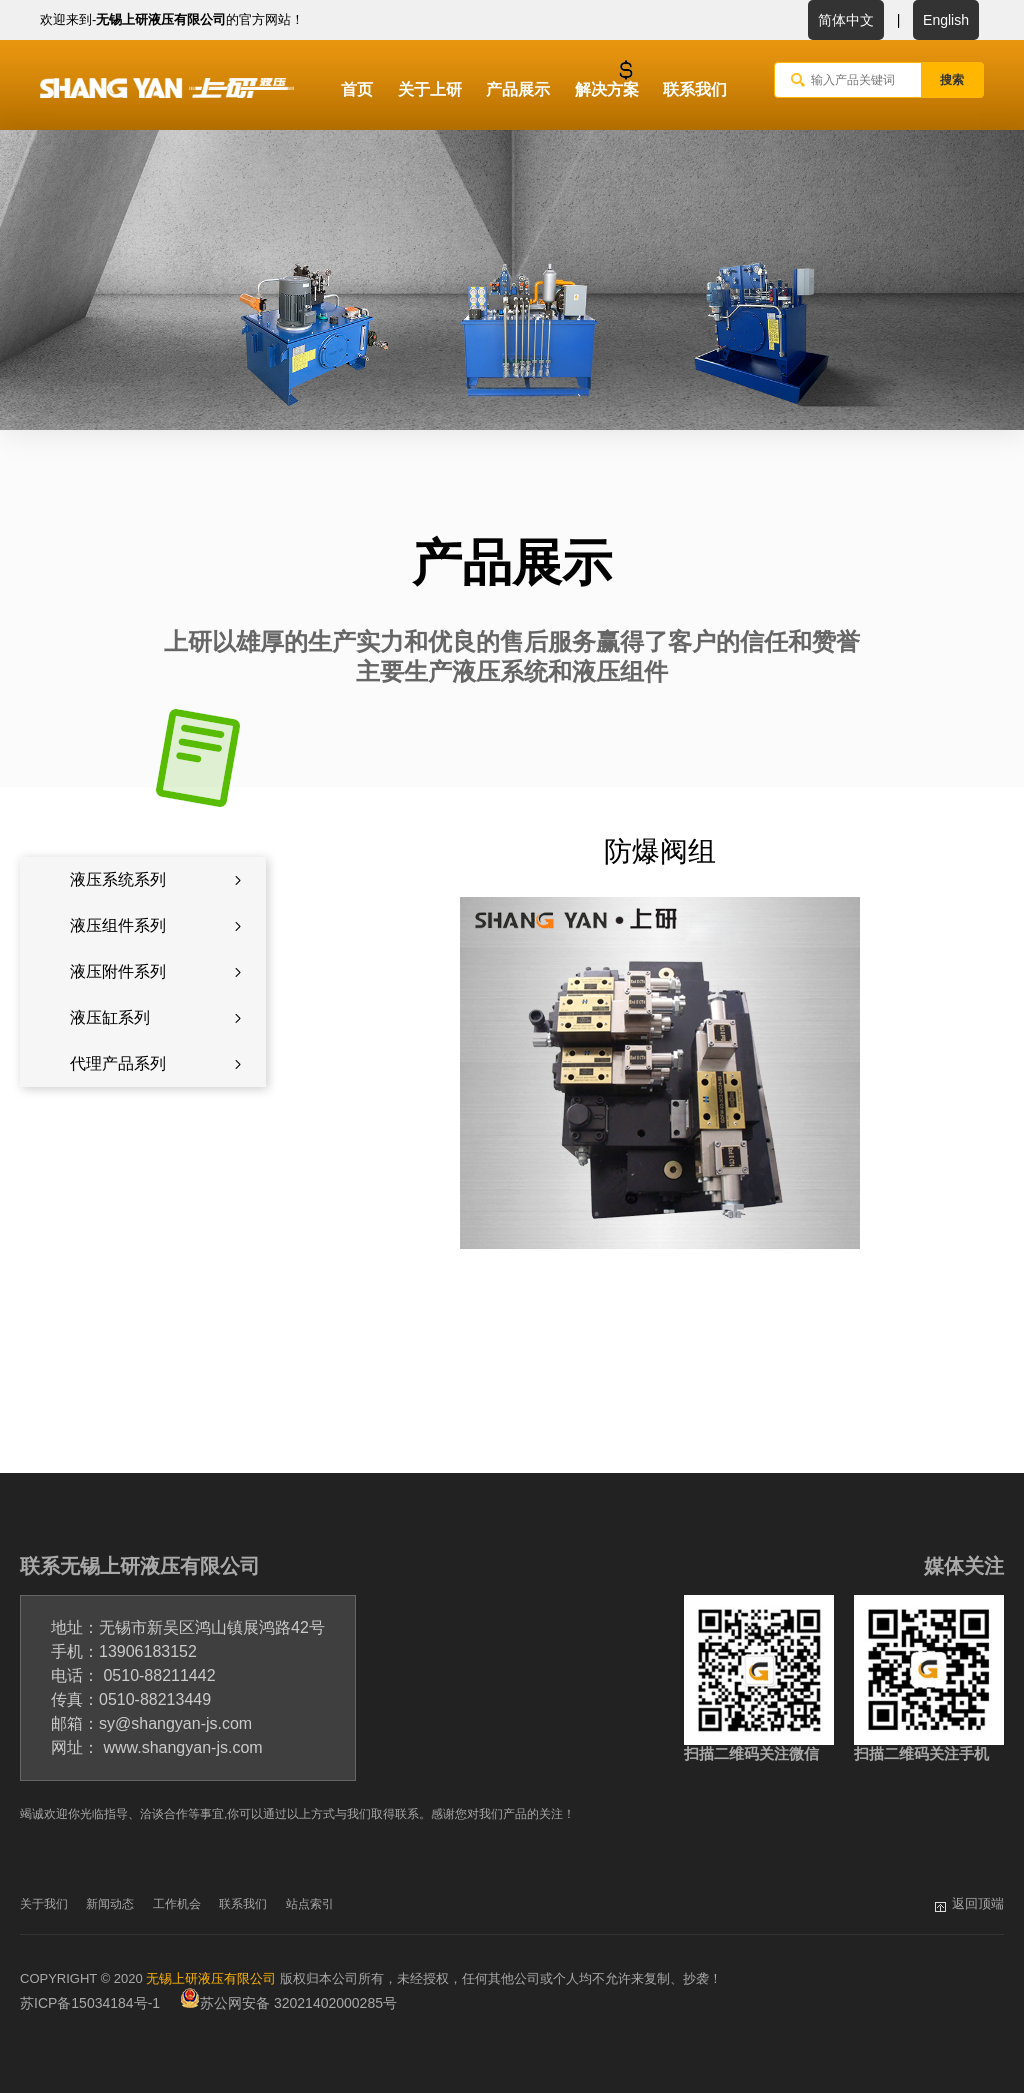 Image resolution: width=1024 pixels, height=2093 pixels. Describe the element at coordinates (198, 758) in the screenshot. I see `view your resume or CV` at that location.